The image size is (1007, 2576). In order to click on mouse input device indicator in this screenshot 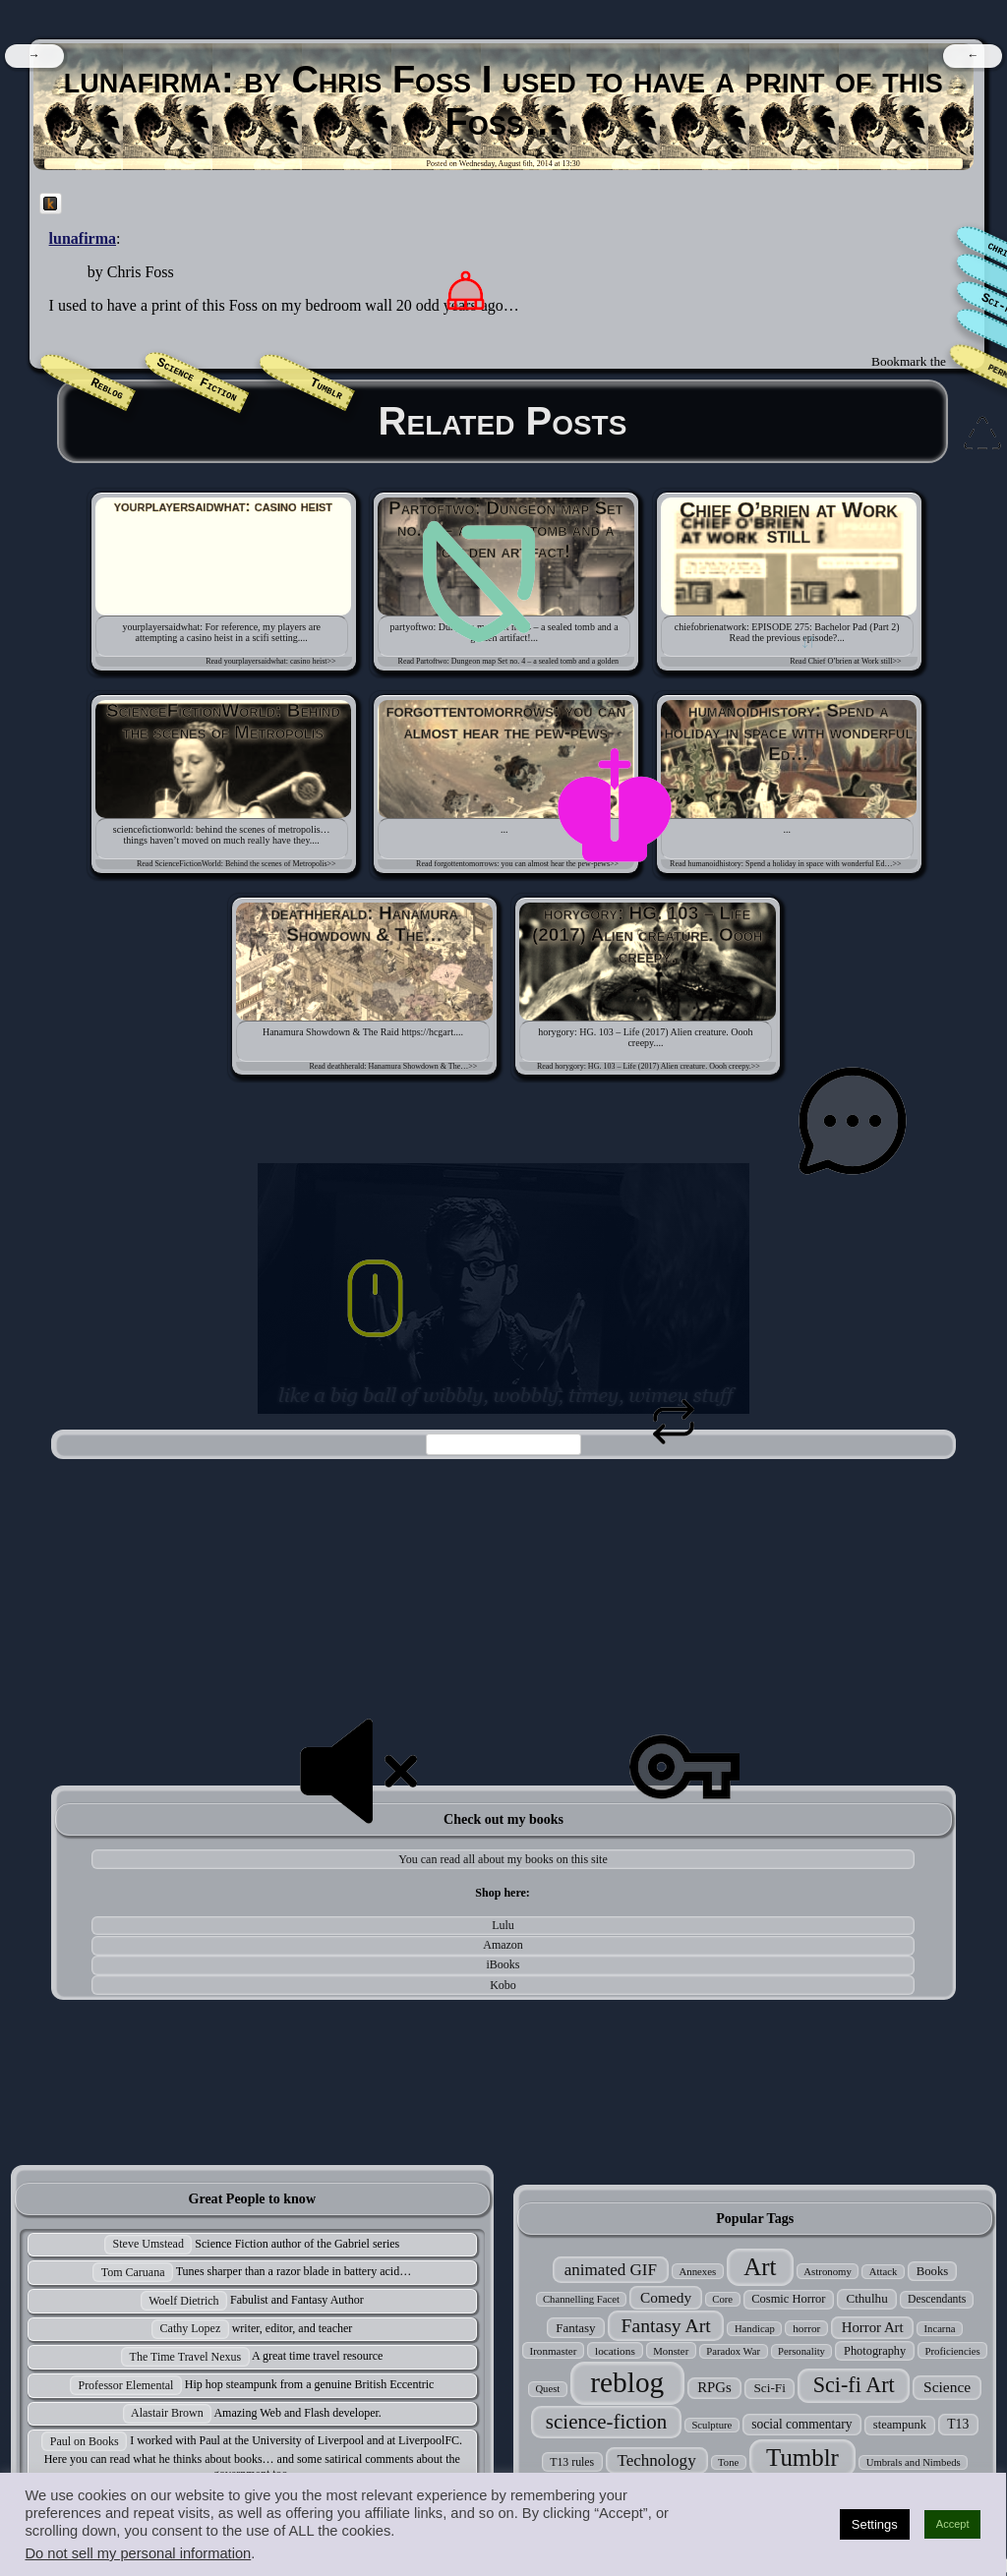, I will do `click(375, 1298)`.